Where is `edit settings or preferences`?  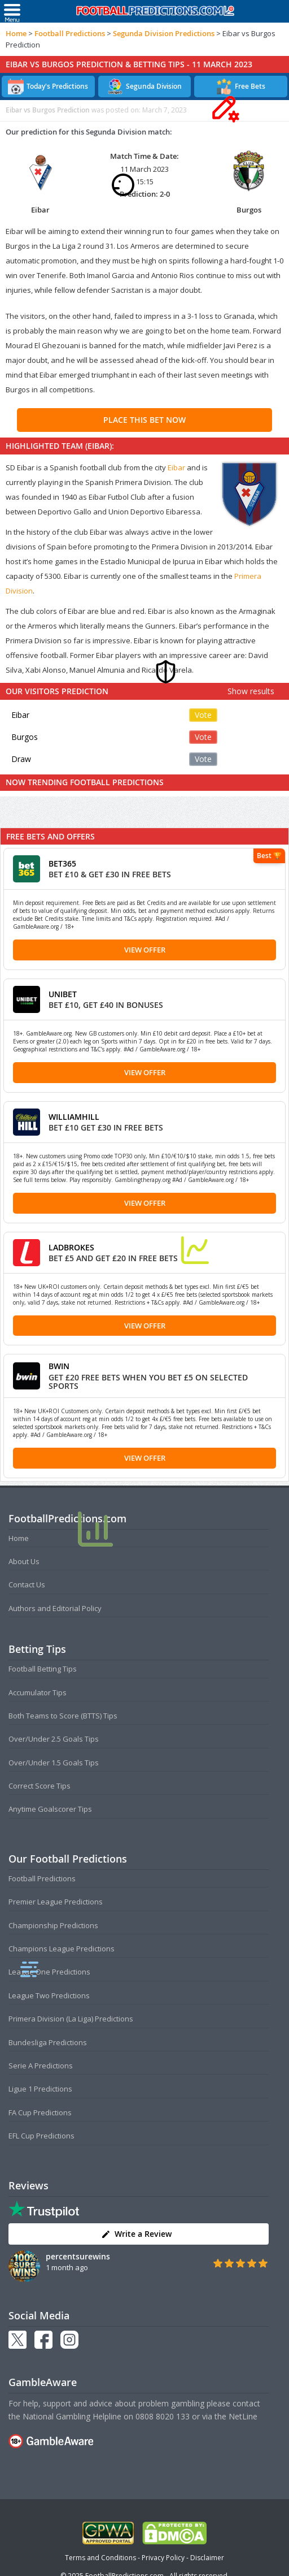 edit settings or preferences is located at coordinates (224, 107).